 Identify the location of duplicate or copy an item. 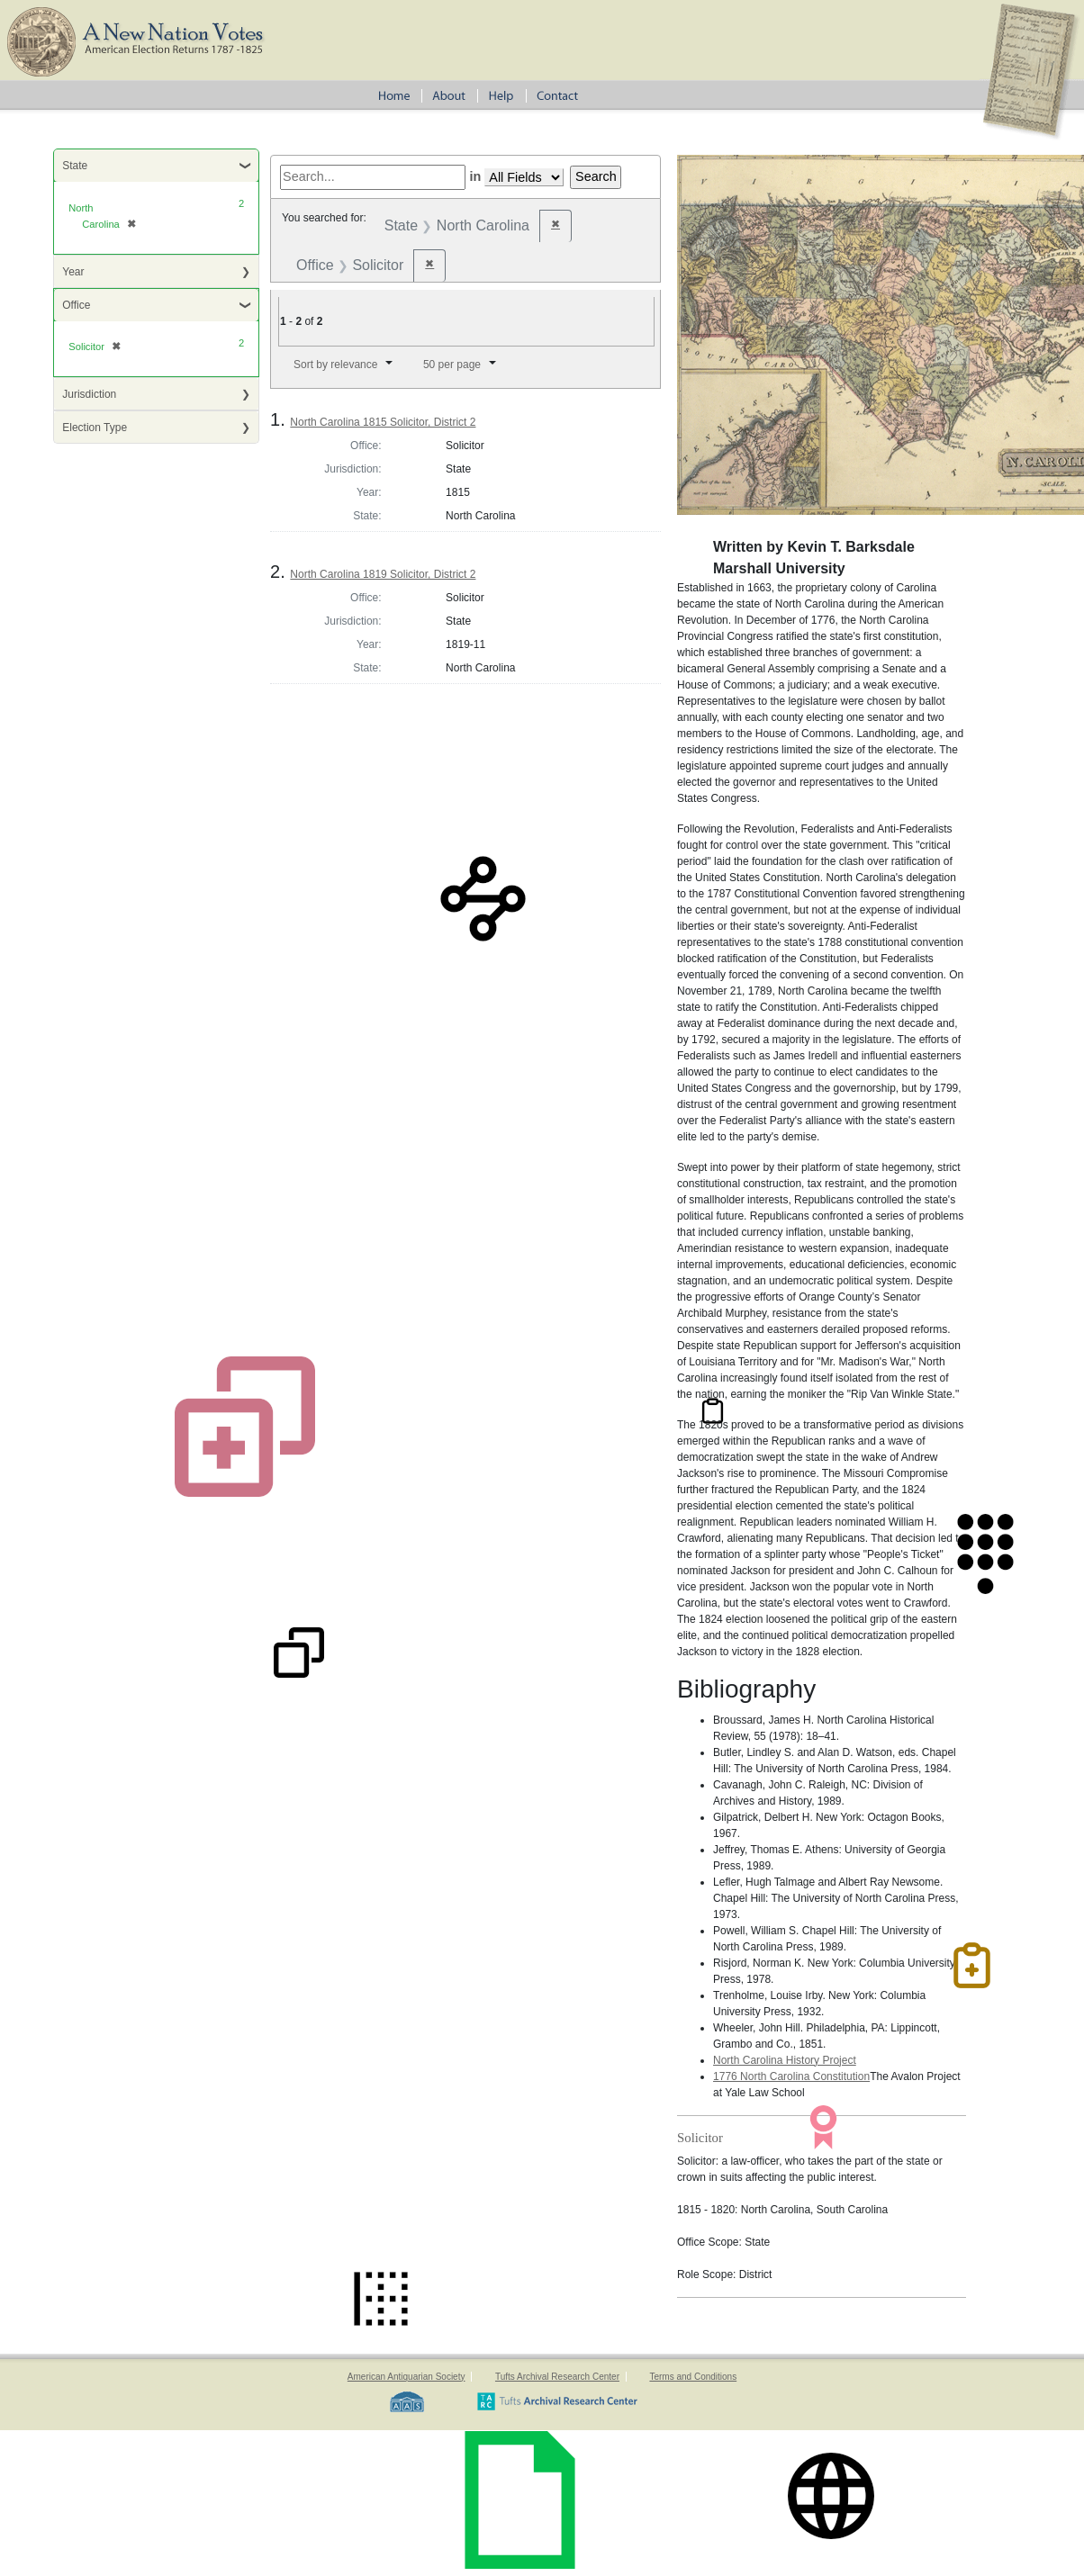
(245, 1427).